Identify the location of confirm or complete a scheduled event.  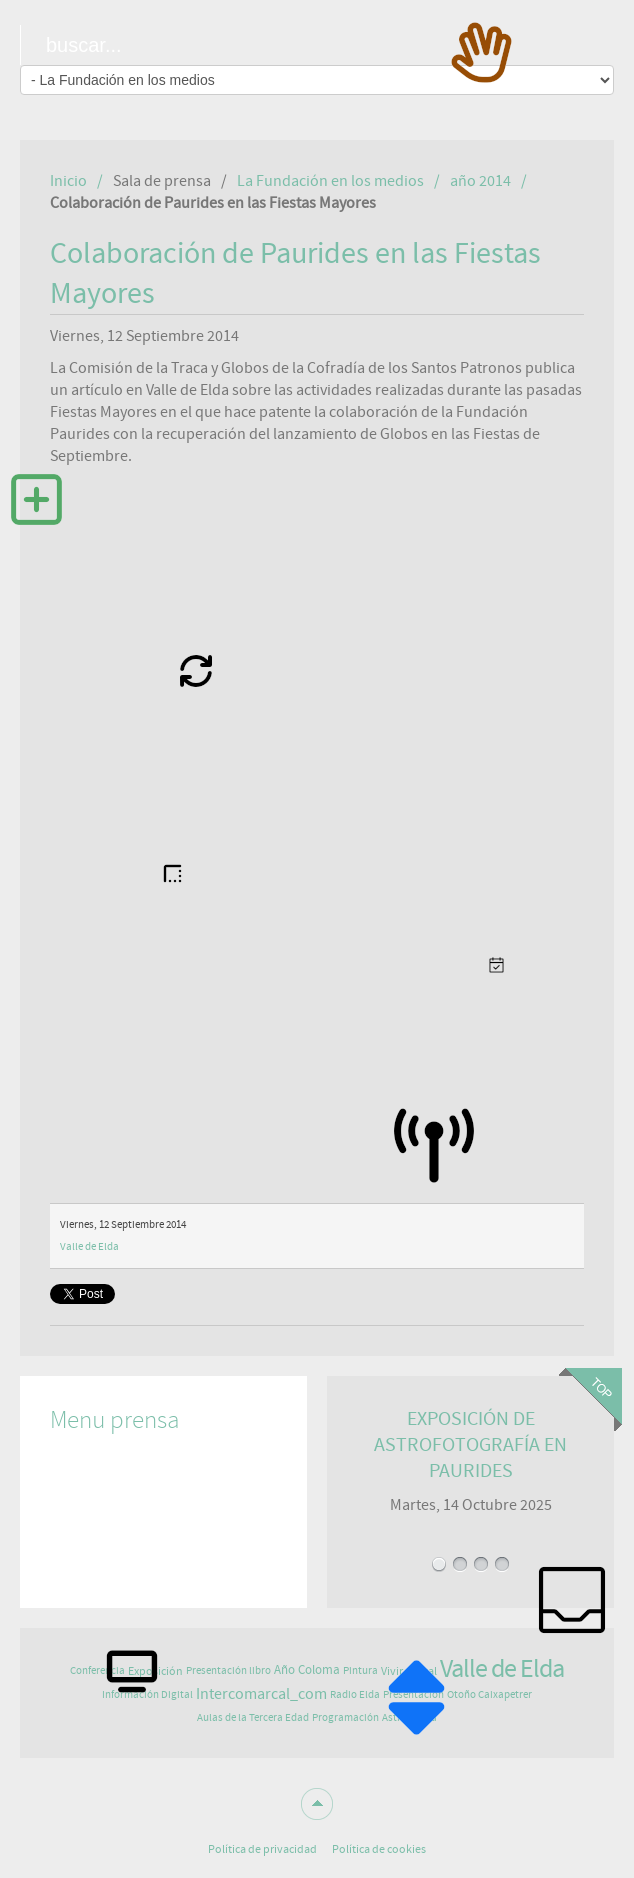
(496, 965).